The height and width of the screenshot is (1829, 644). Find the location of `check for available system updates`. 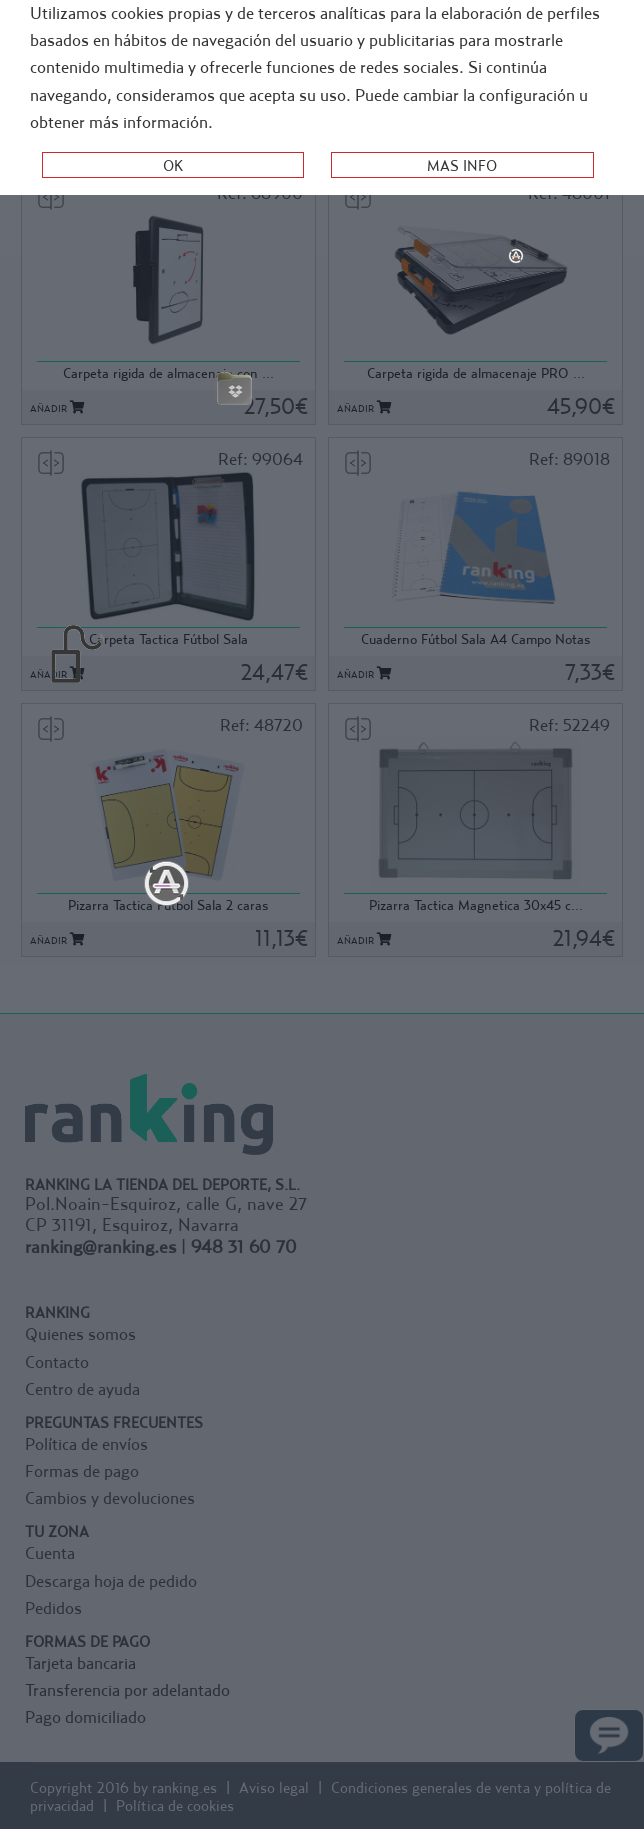

check for available system updates is located at coordinates (166, 883).